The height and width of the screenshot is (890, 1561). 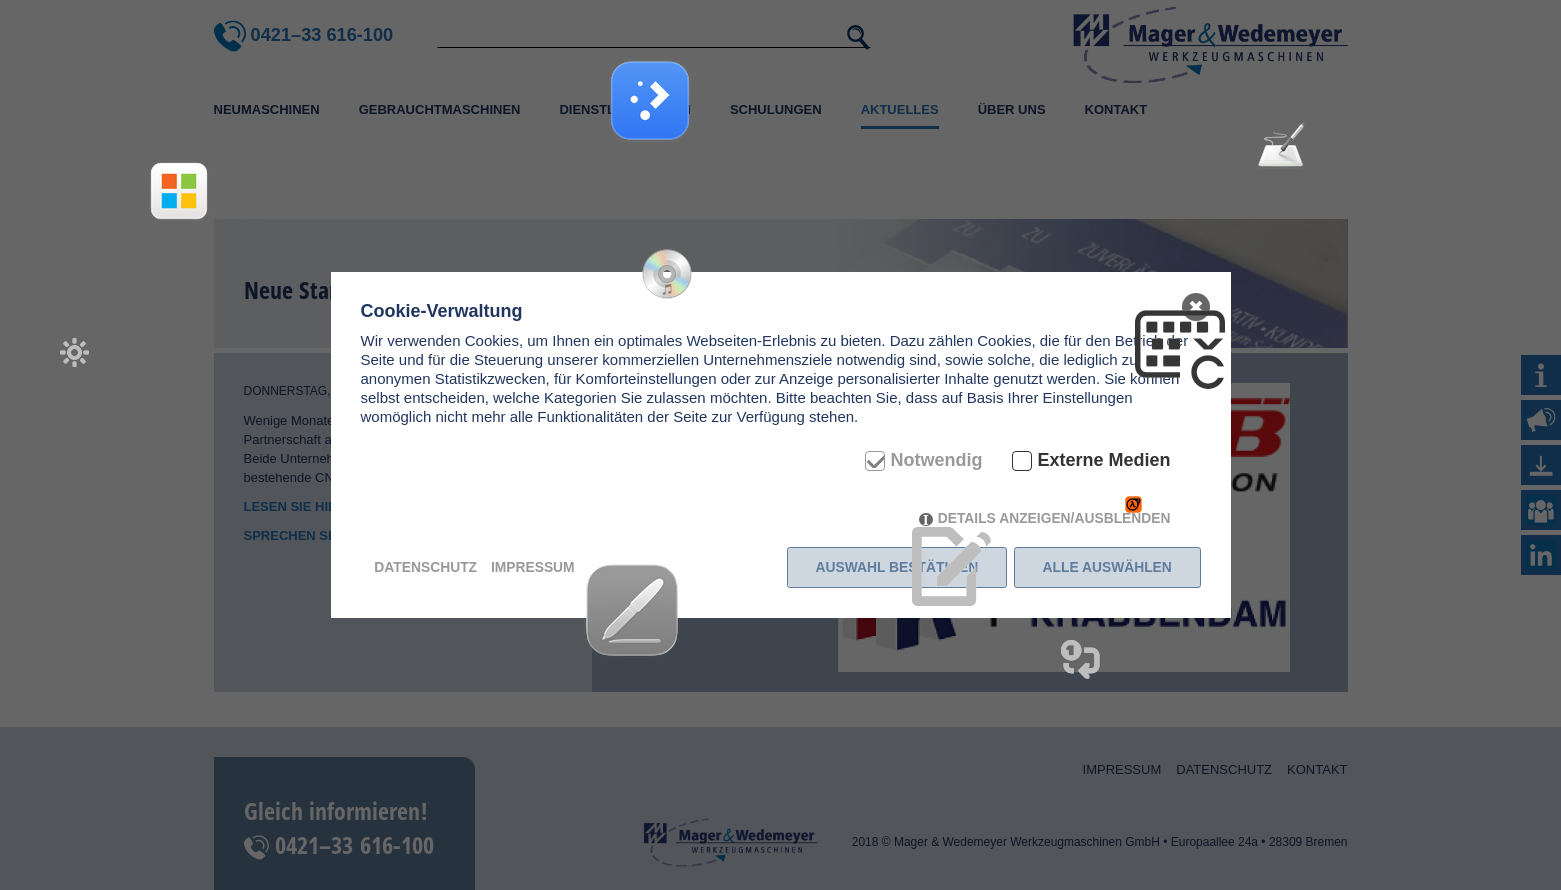 I want to click on access plasma desktop settings, so click(x=650, y=102).